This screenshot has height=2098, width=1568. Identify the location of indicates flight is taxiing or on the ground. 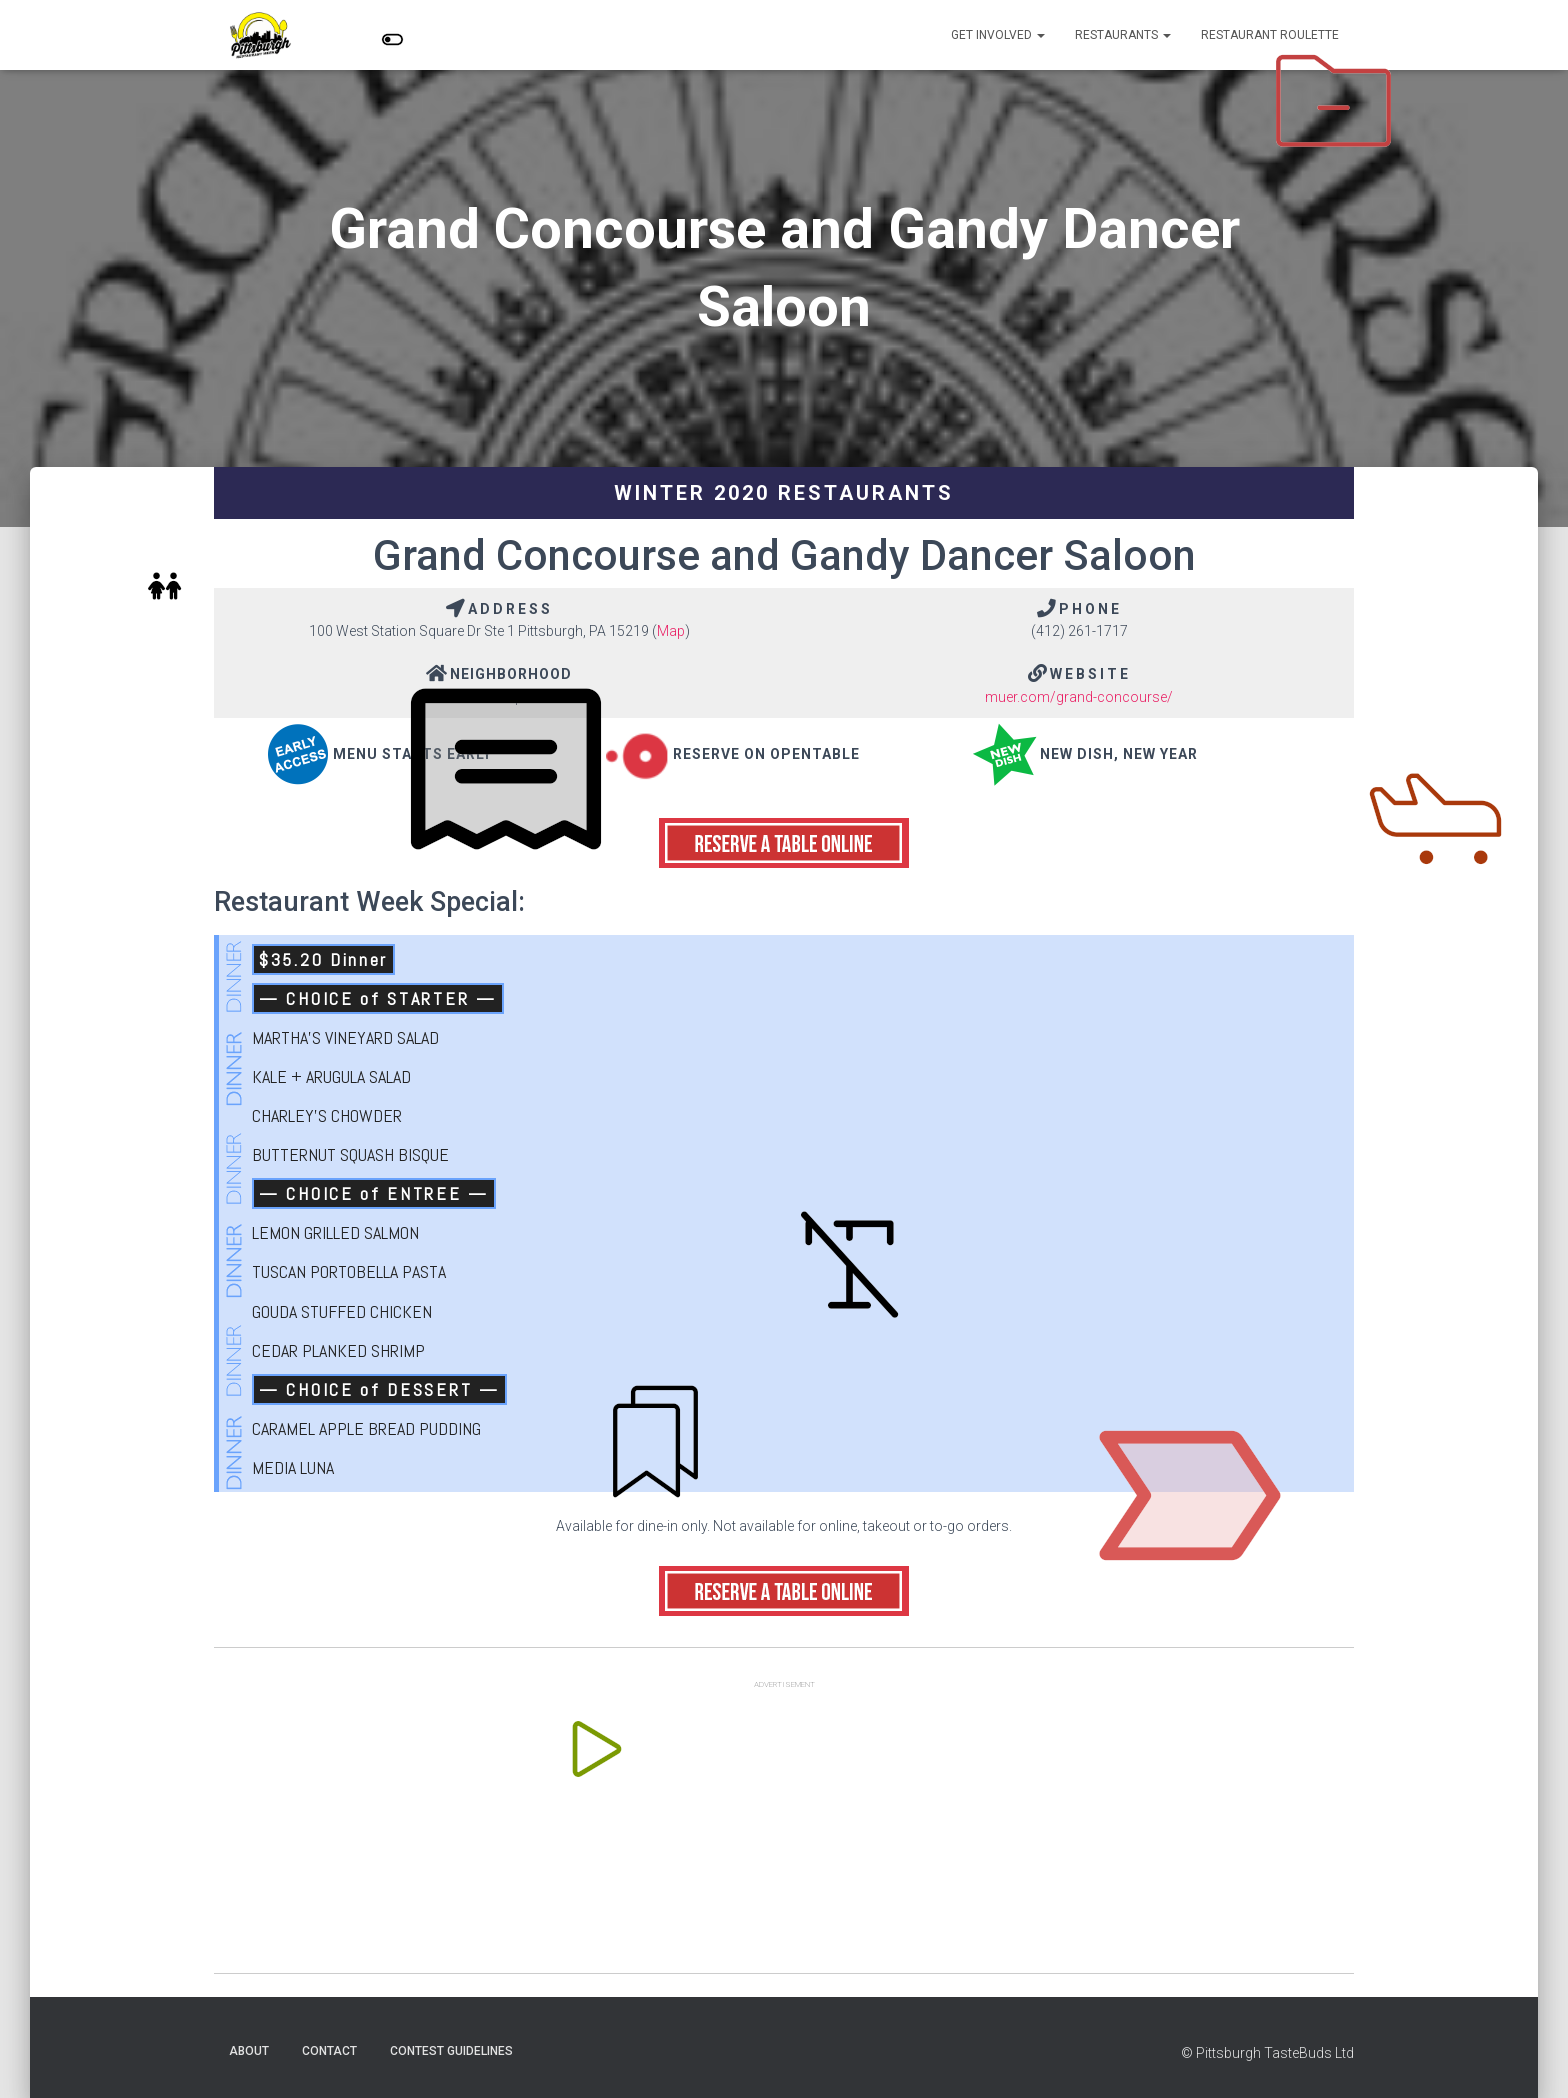
(1435, 816).